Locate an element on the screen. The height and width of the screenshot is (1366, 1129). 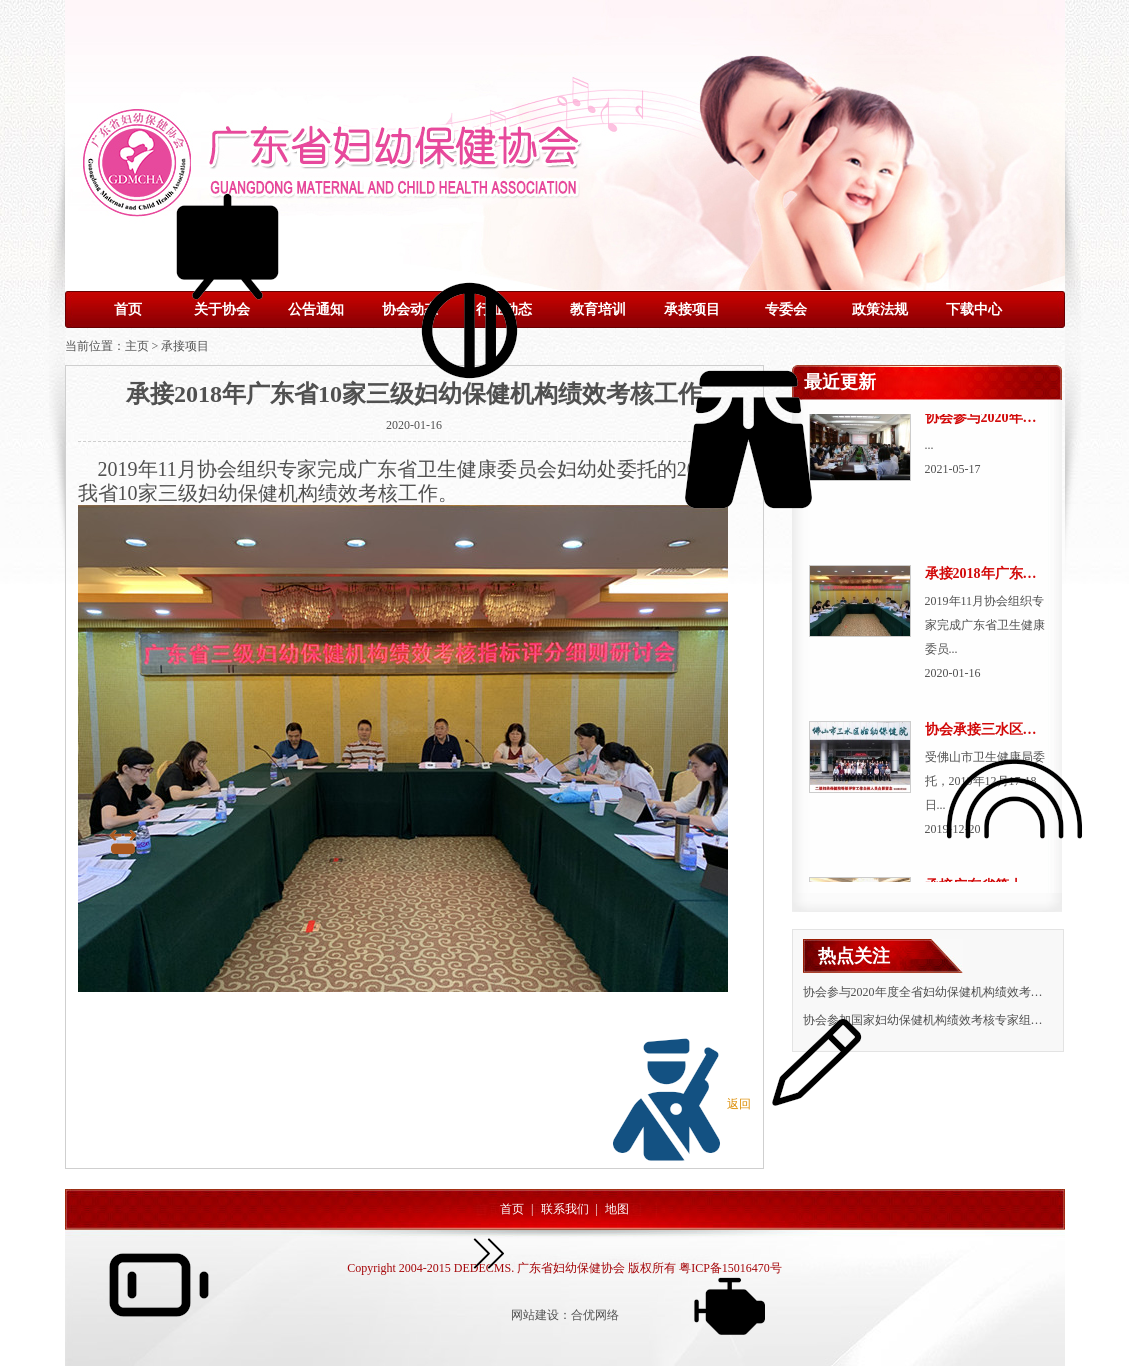
start or view a presentation is located at coordinates (227, 248).